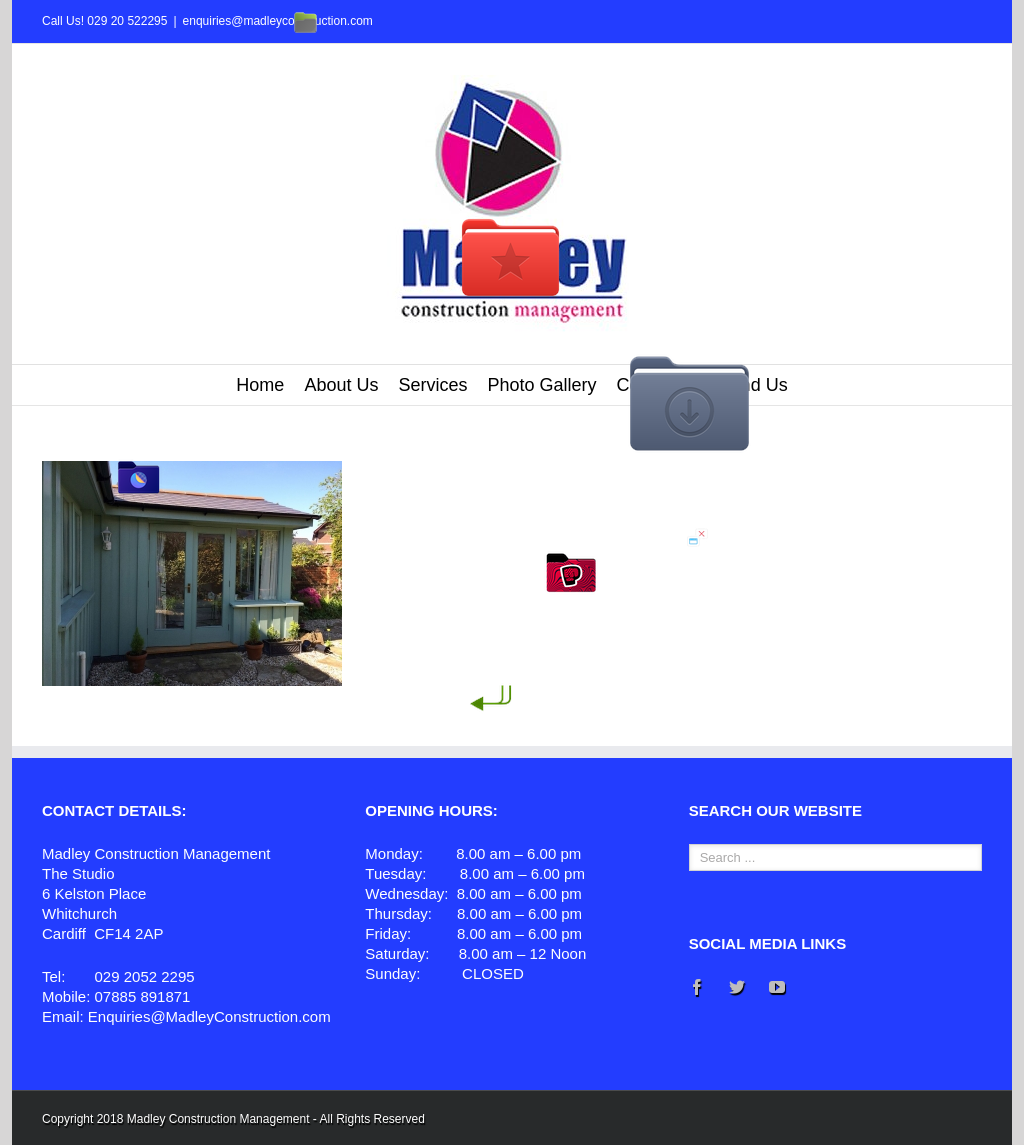 The width and height of the screenshot is (1024, 1145). I want to click on close or shut down display, so click(697, 537).